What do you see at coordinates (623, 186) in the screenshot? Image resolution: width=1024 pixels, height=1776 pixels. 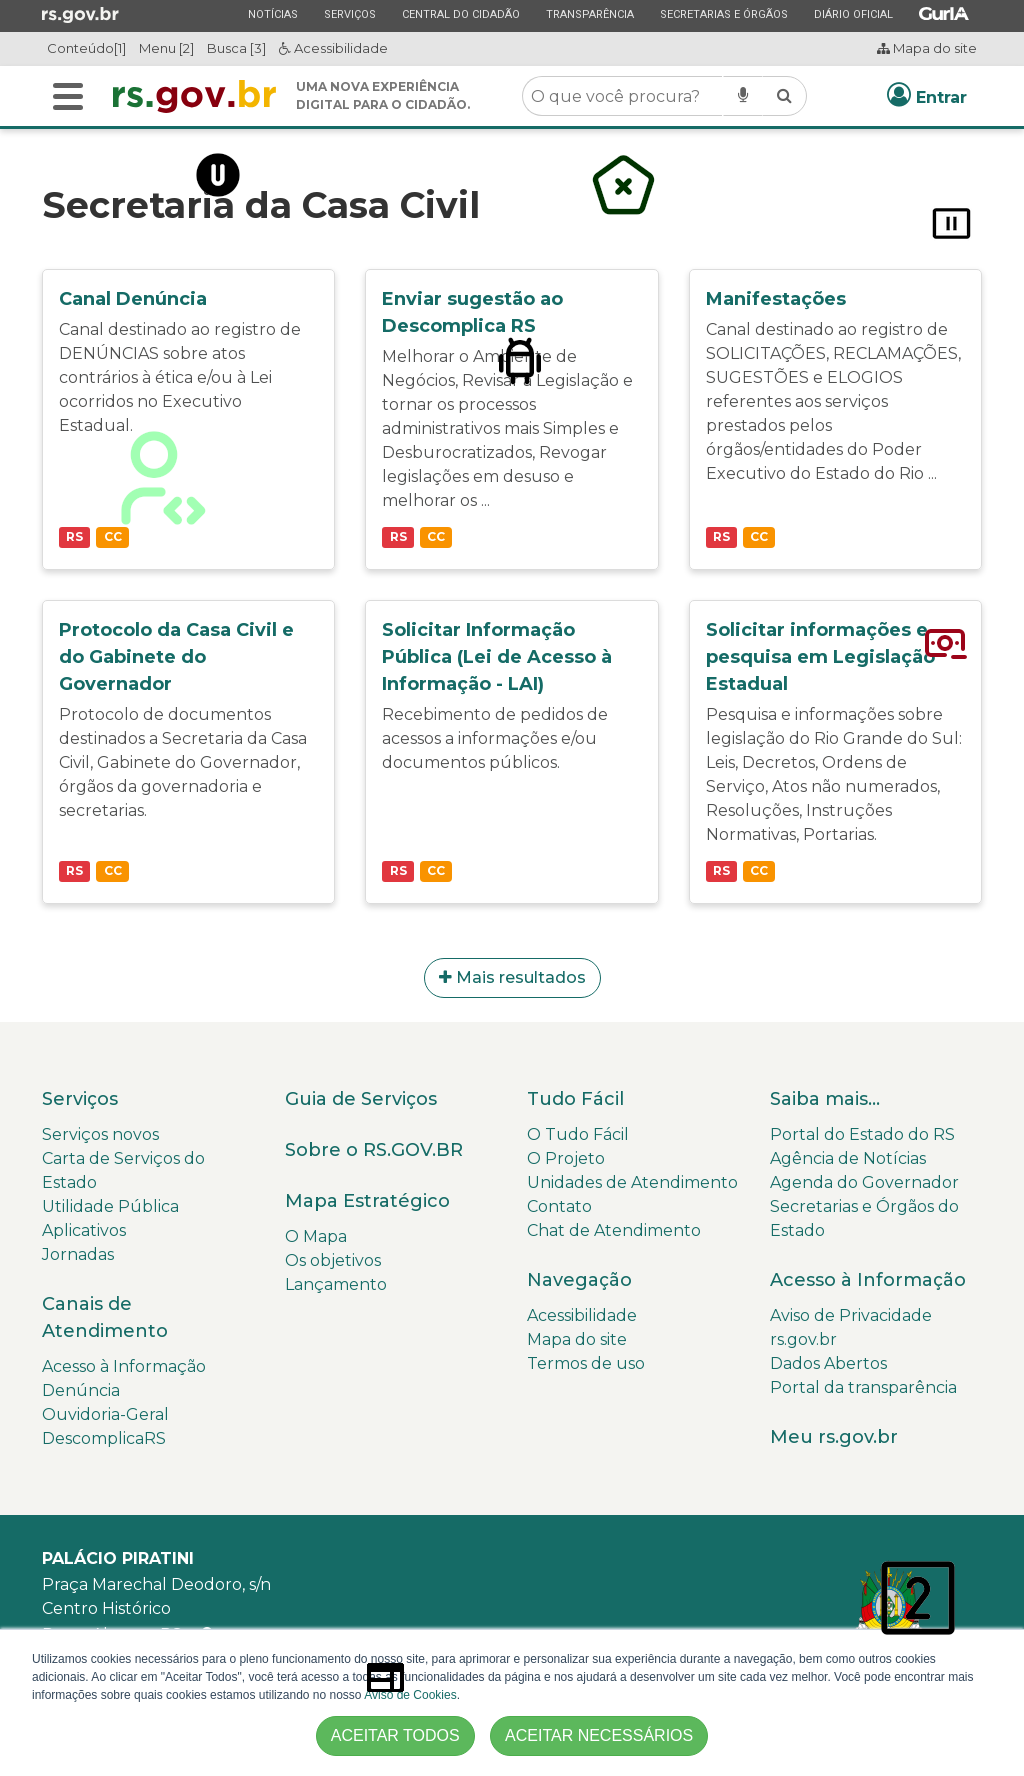 I see `remove or delete a selected shape` at bounding box center [623, 186].